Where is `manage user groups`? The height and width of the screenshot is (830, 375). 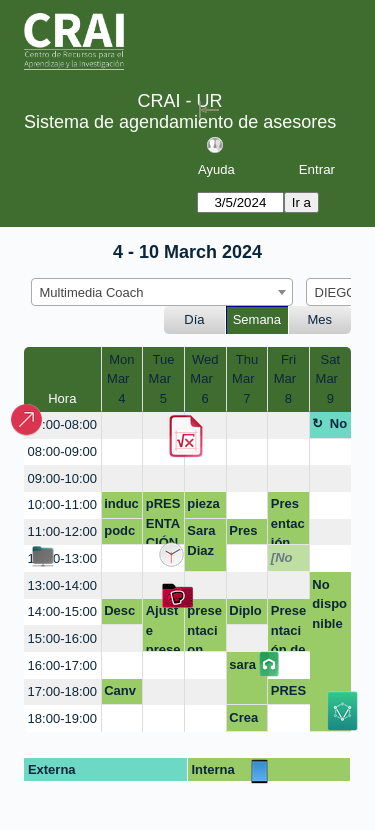
manage user groups is located at coordinates (215, 145).